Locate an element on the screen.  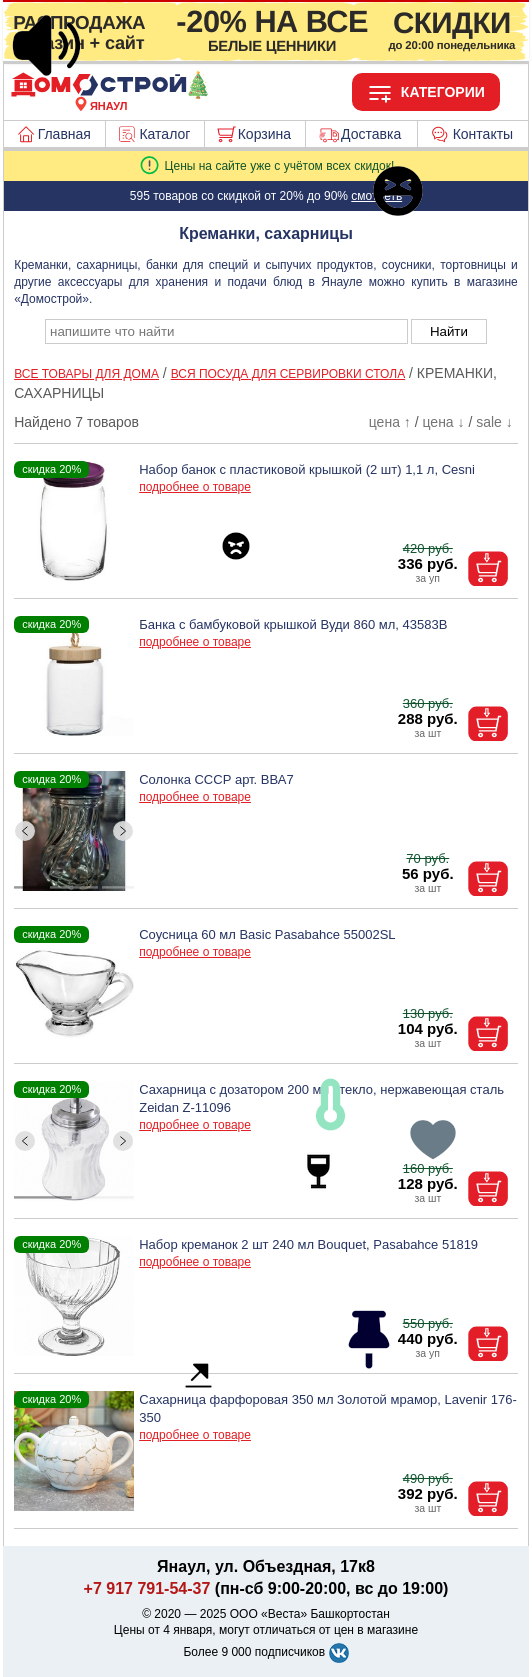
pin an item to keep it visible is located at coordinates (369, 1338).